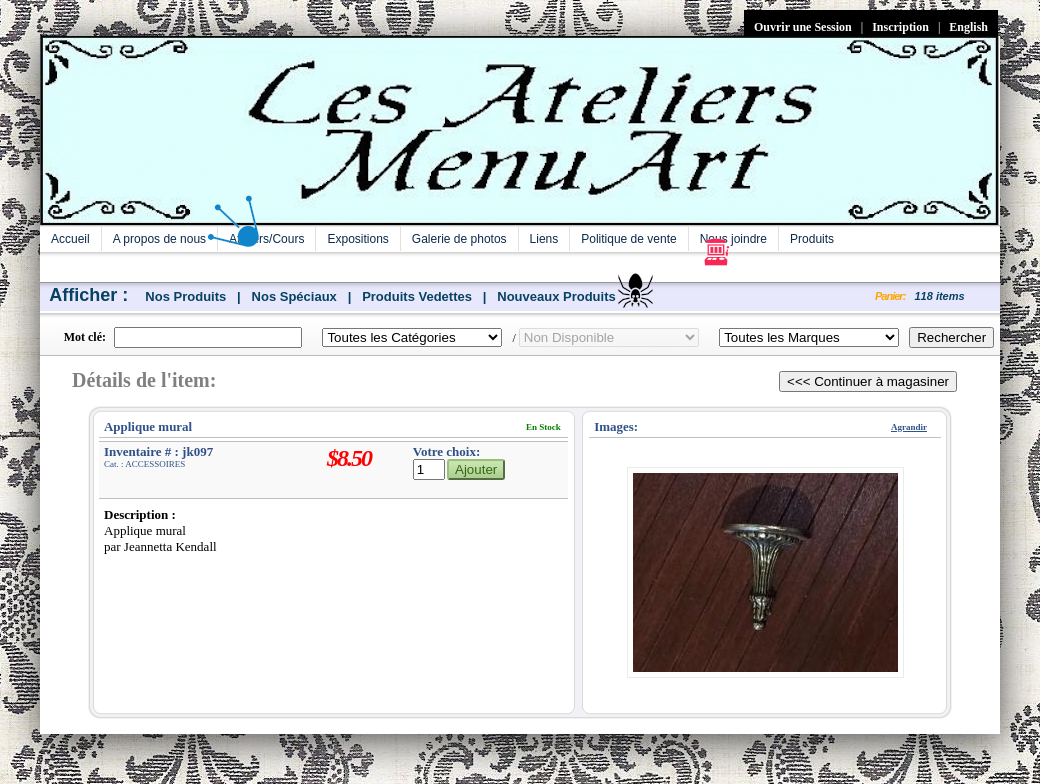  I want to click on spider enemy or creature in a game interface, so click(635, 290).